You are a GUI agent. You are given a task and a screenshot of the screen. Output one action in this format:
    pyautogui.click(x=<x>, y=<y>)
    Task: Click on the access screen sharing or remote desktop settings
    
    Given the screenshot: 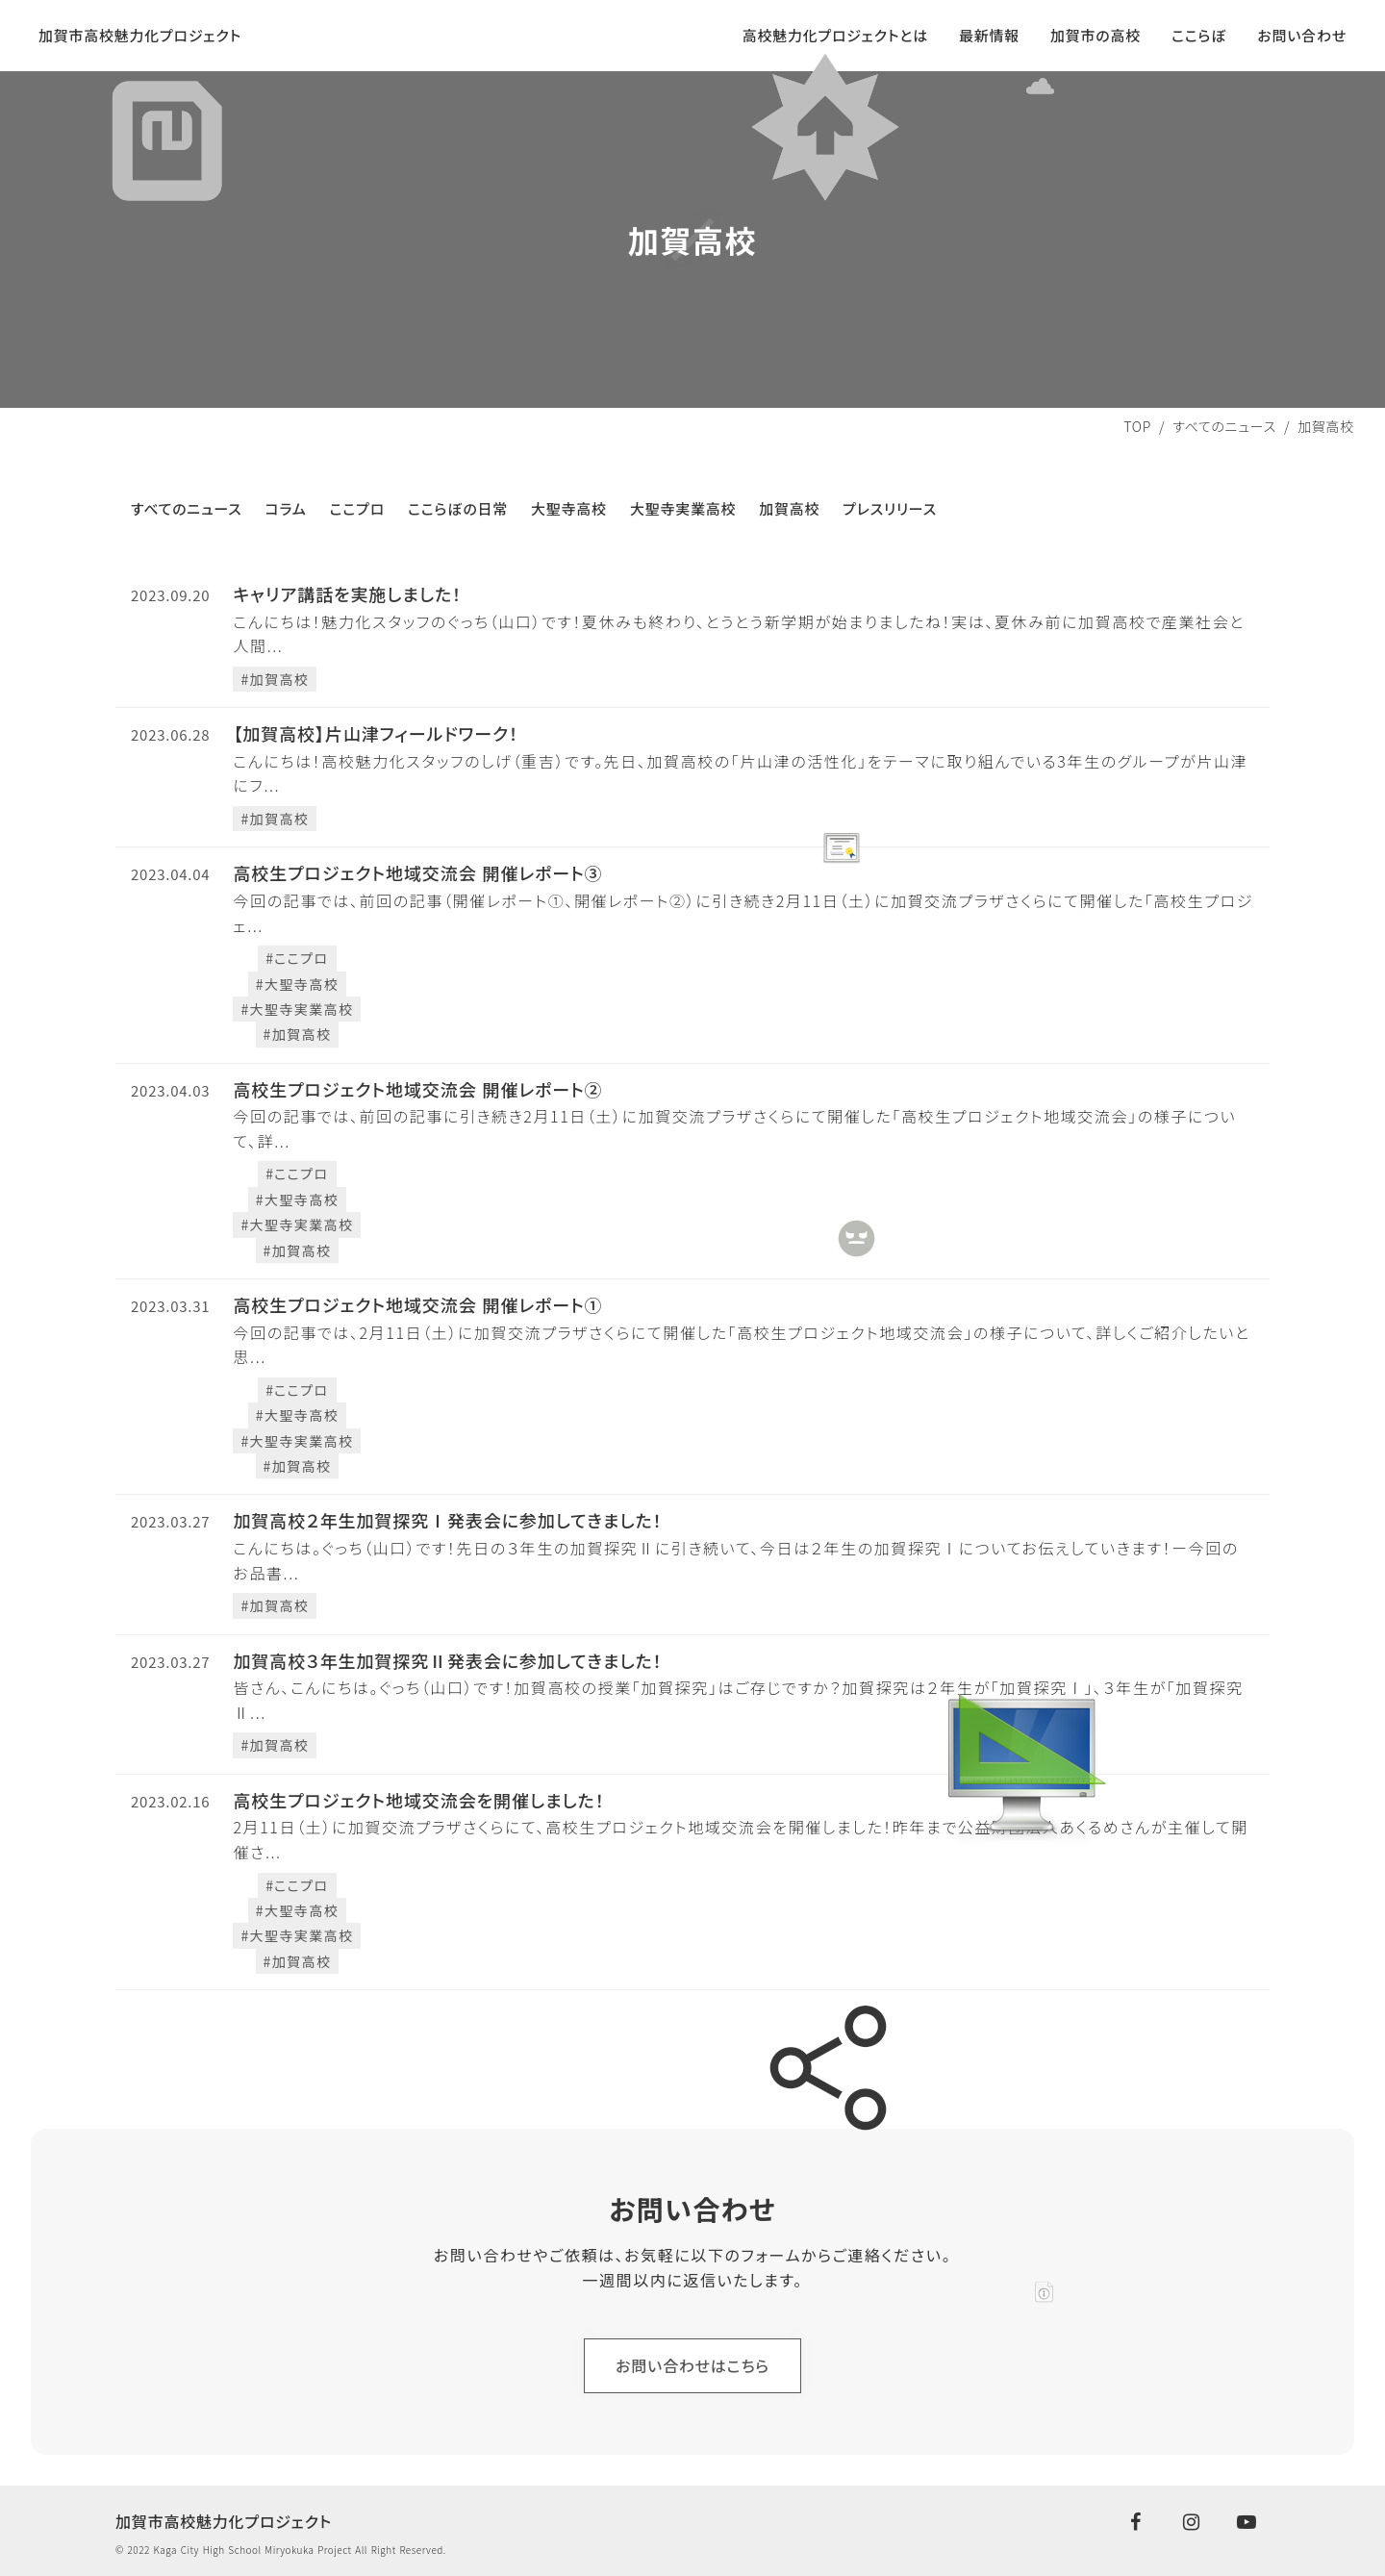 What is the action you would take?
    pyautogui.click(x=828, y=2072)
    